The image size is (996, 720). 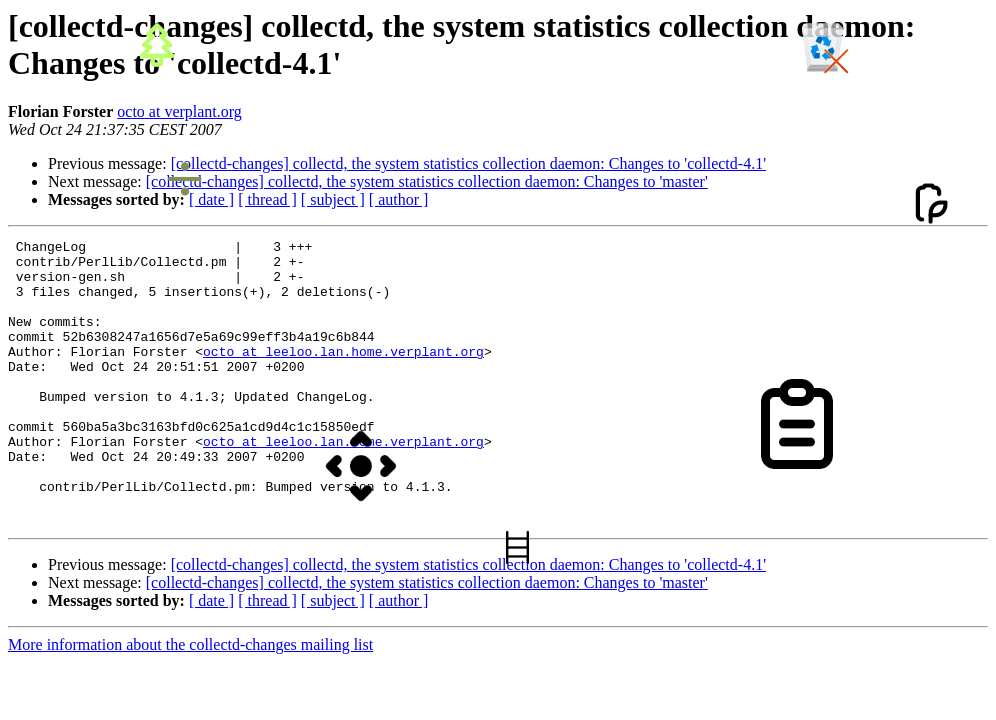 What do you see at coordinates (361, 466) in the screenshot?
I see `pan or move the camera view` at bounding box center [361, 466].